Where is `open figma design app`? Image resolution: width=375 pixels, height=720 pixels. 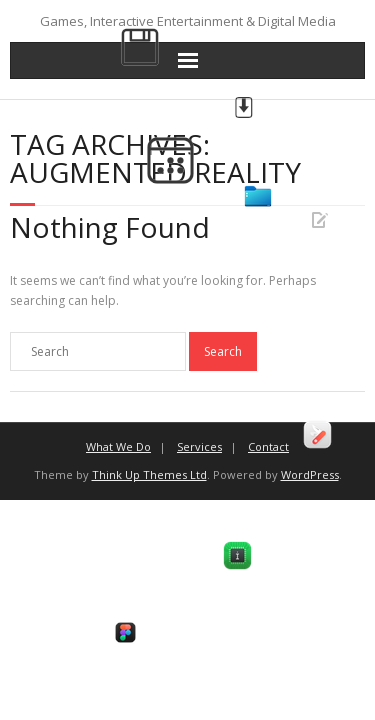
open figma design app is located at coordinates (125, 632).